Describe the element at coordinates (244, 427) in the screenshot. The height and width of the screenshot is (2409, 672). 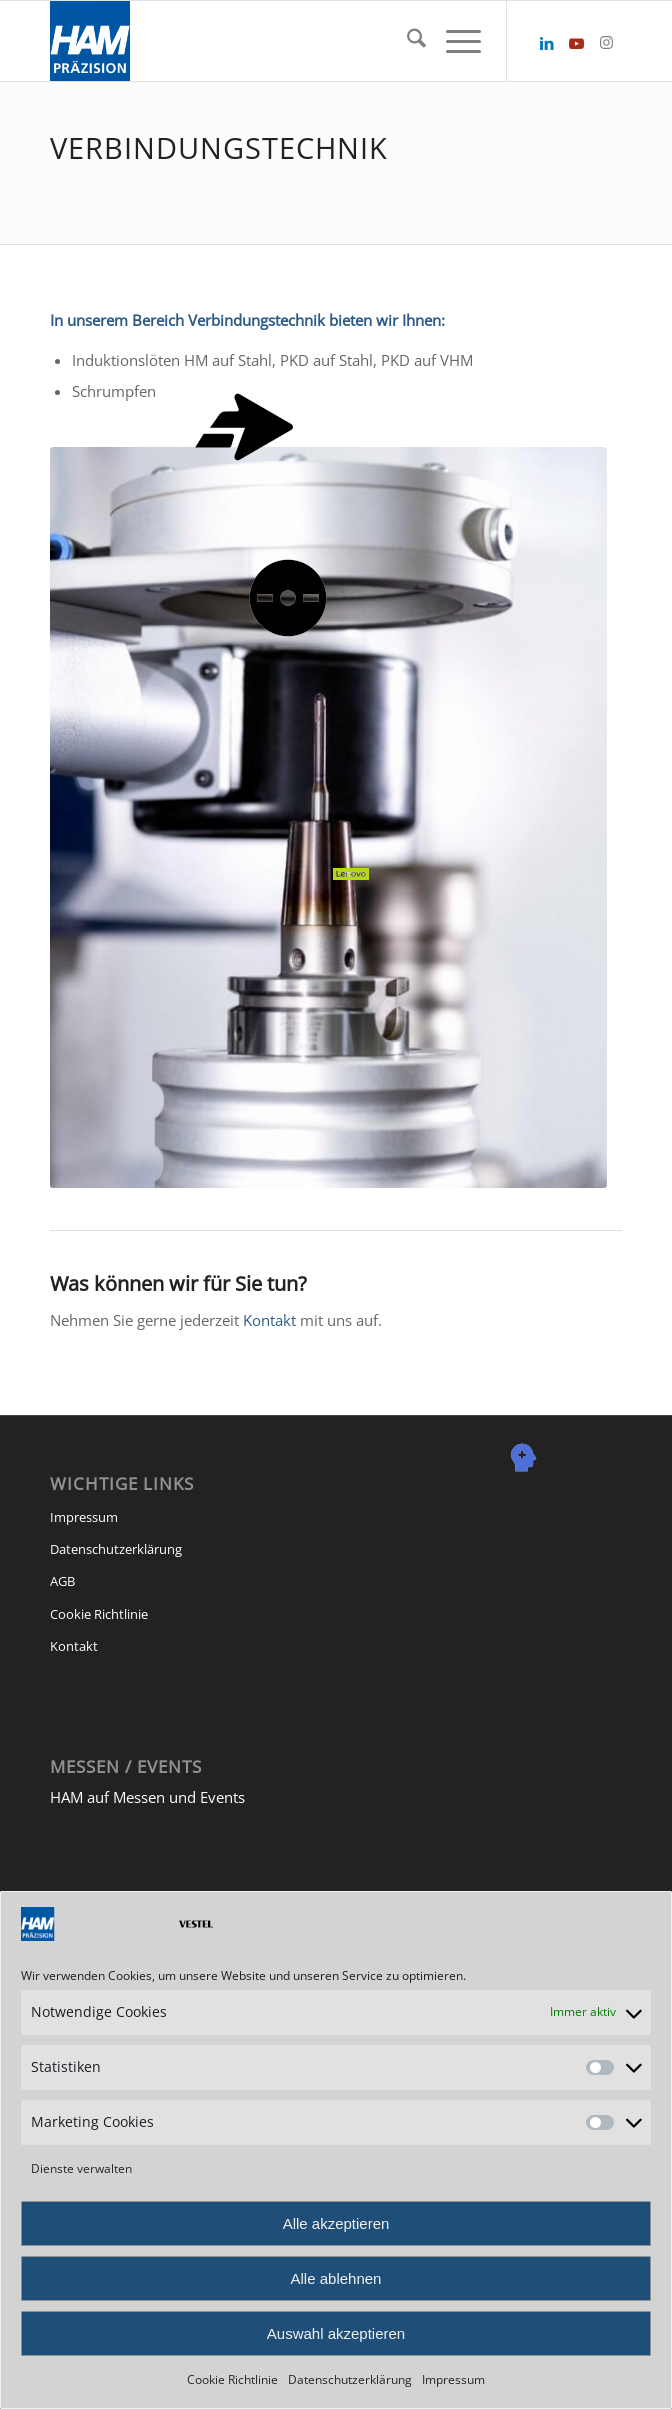
I see `streamrunners app or service logo` at that location.